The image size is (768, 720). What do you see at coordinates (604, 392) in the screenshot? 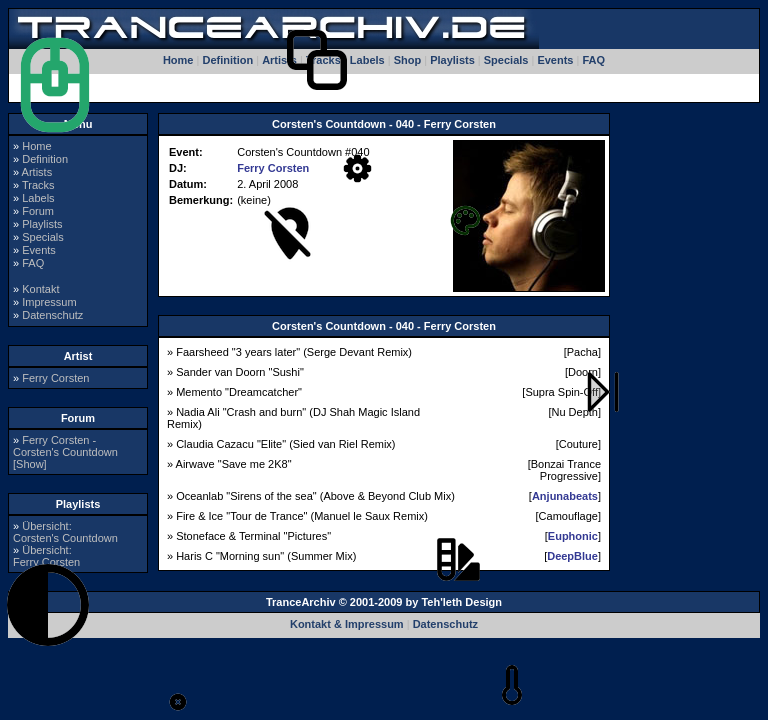
I see `skip to the next item or track` at bounding box center [604, 392].